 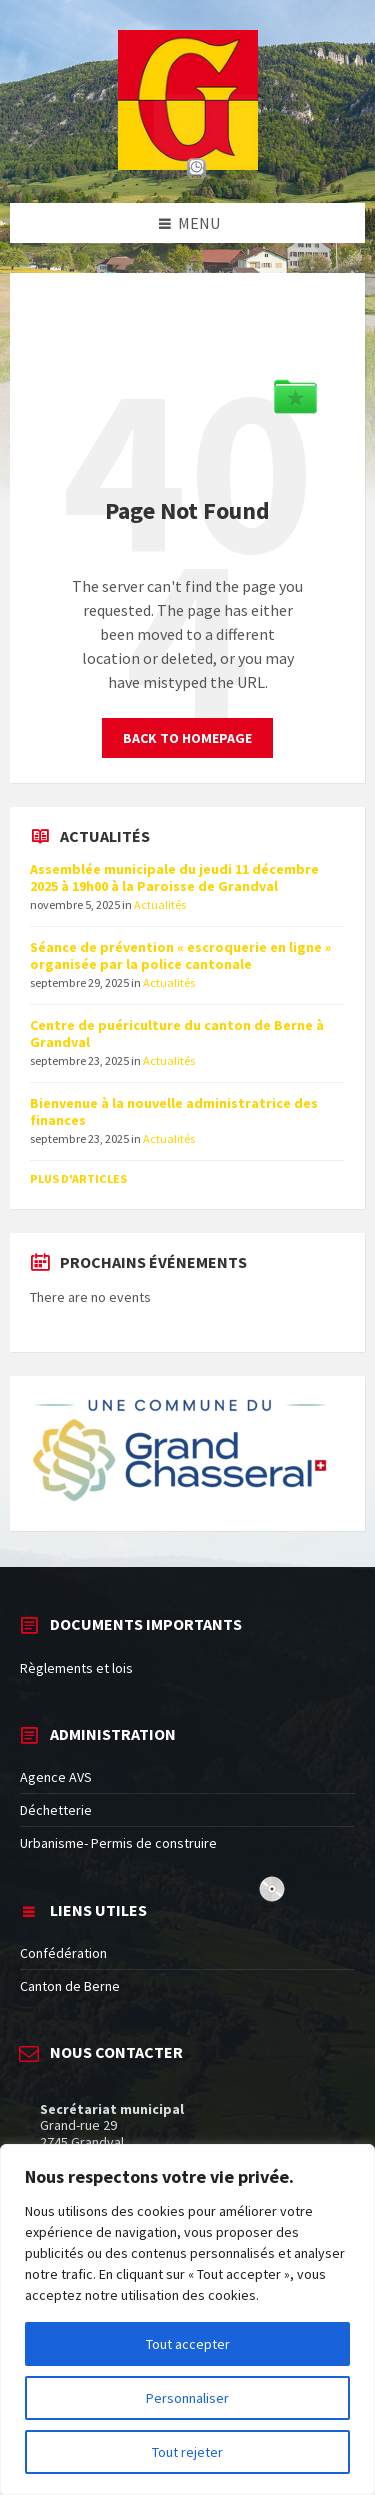 What do you see at coordinates (295, 396) in the screenshot?
I see `access bookmarked or favorite files` at bounding box center [295, 396].